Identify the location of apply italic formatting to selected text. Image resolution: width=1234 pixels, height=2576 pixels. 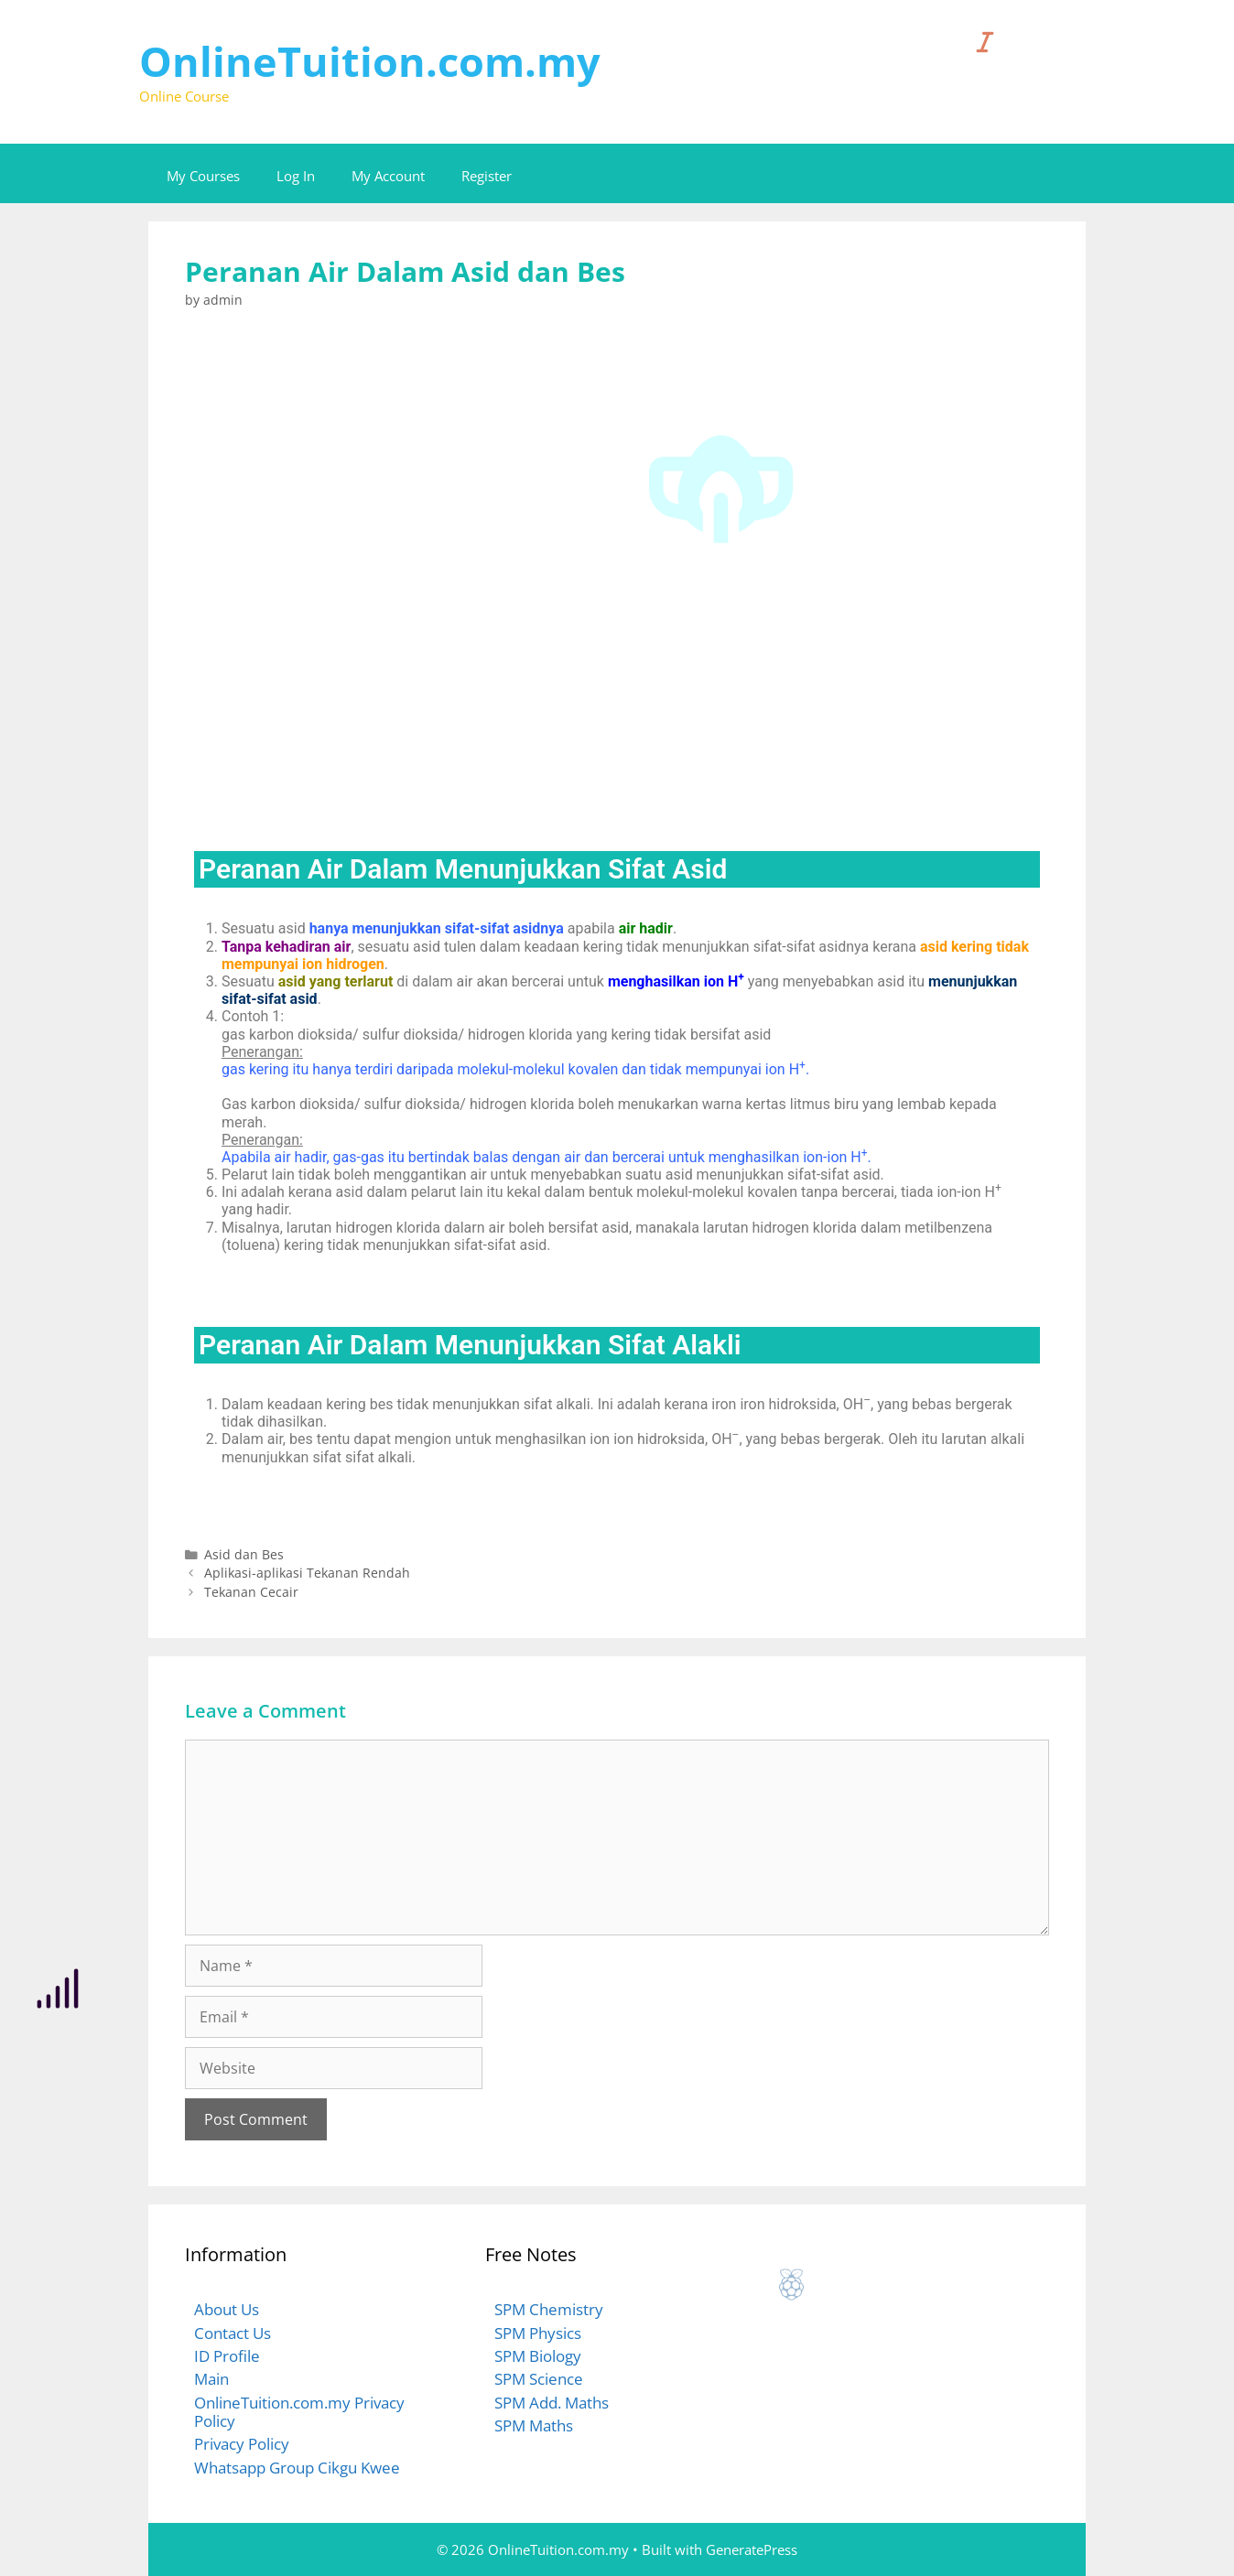
(985, 42).